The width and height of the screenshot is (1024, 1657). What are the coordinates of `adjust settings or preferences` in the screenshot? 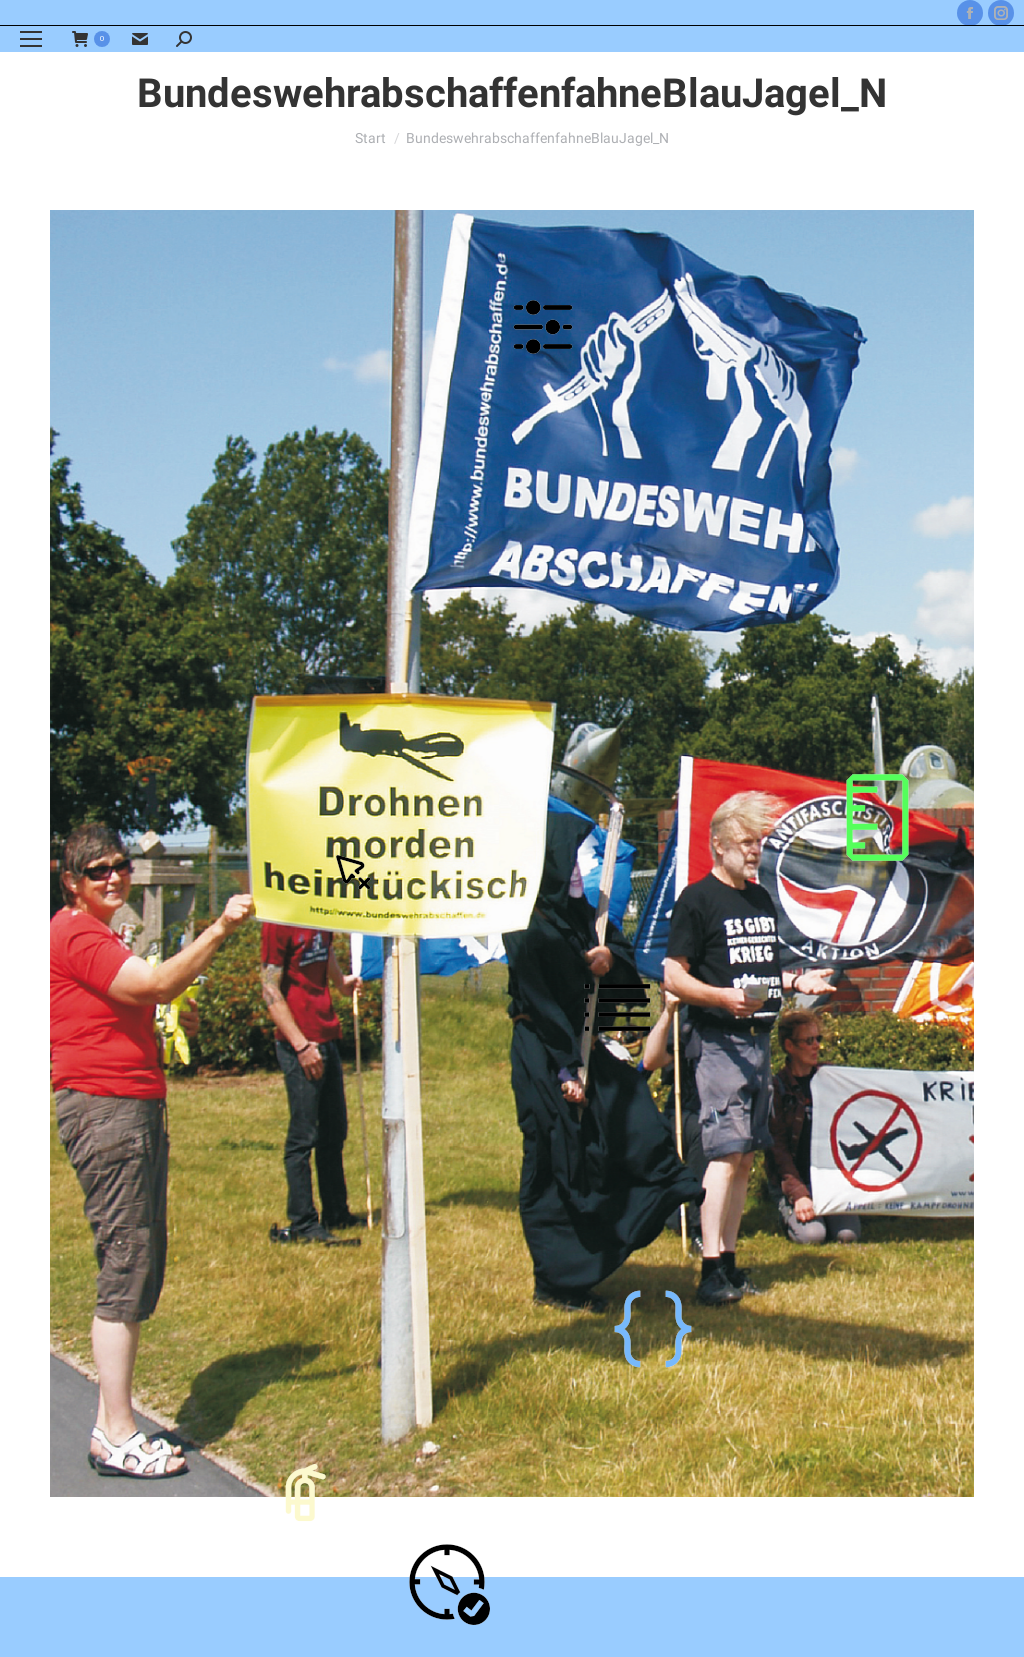 It's located at (543, 327).